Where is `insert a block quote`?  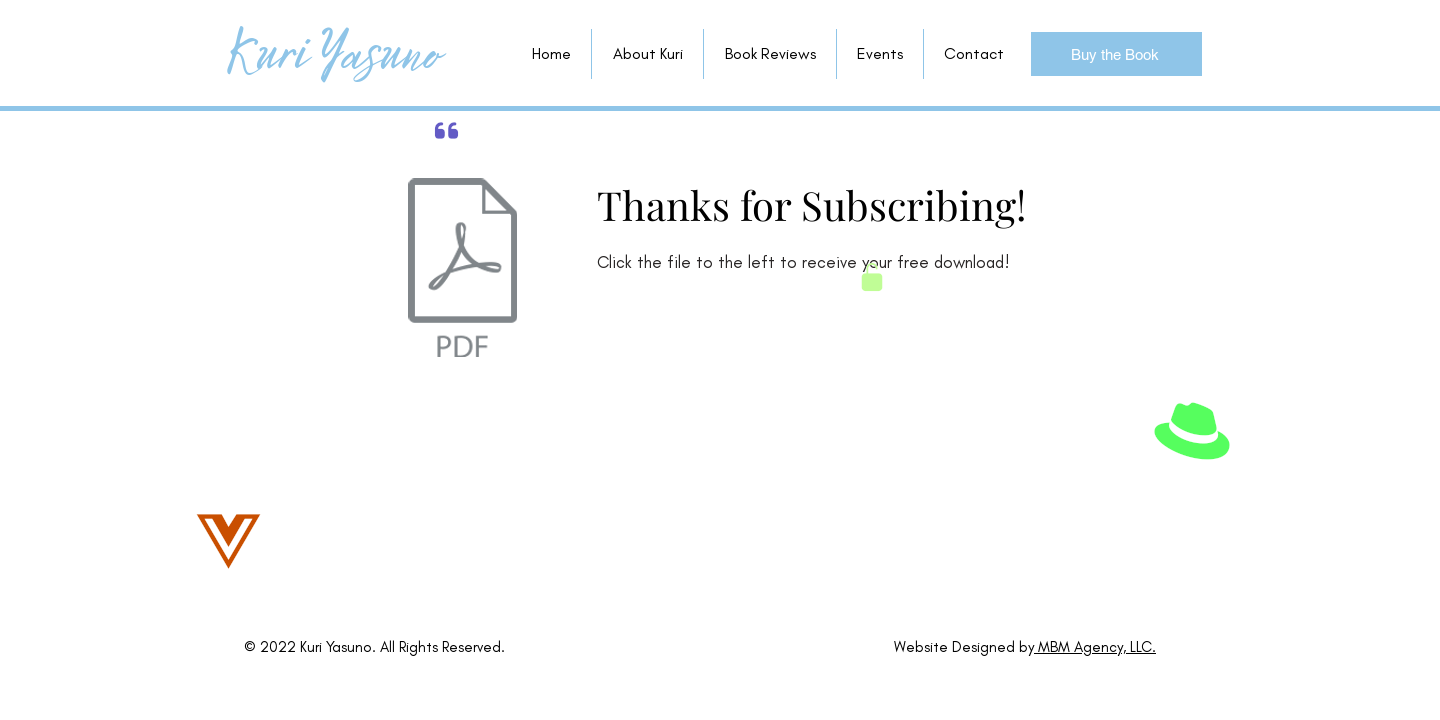
insert a block quote is located at coordinates (446, 130).